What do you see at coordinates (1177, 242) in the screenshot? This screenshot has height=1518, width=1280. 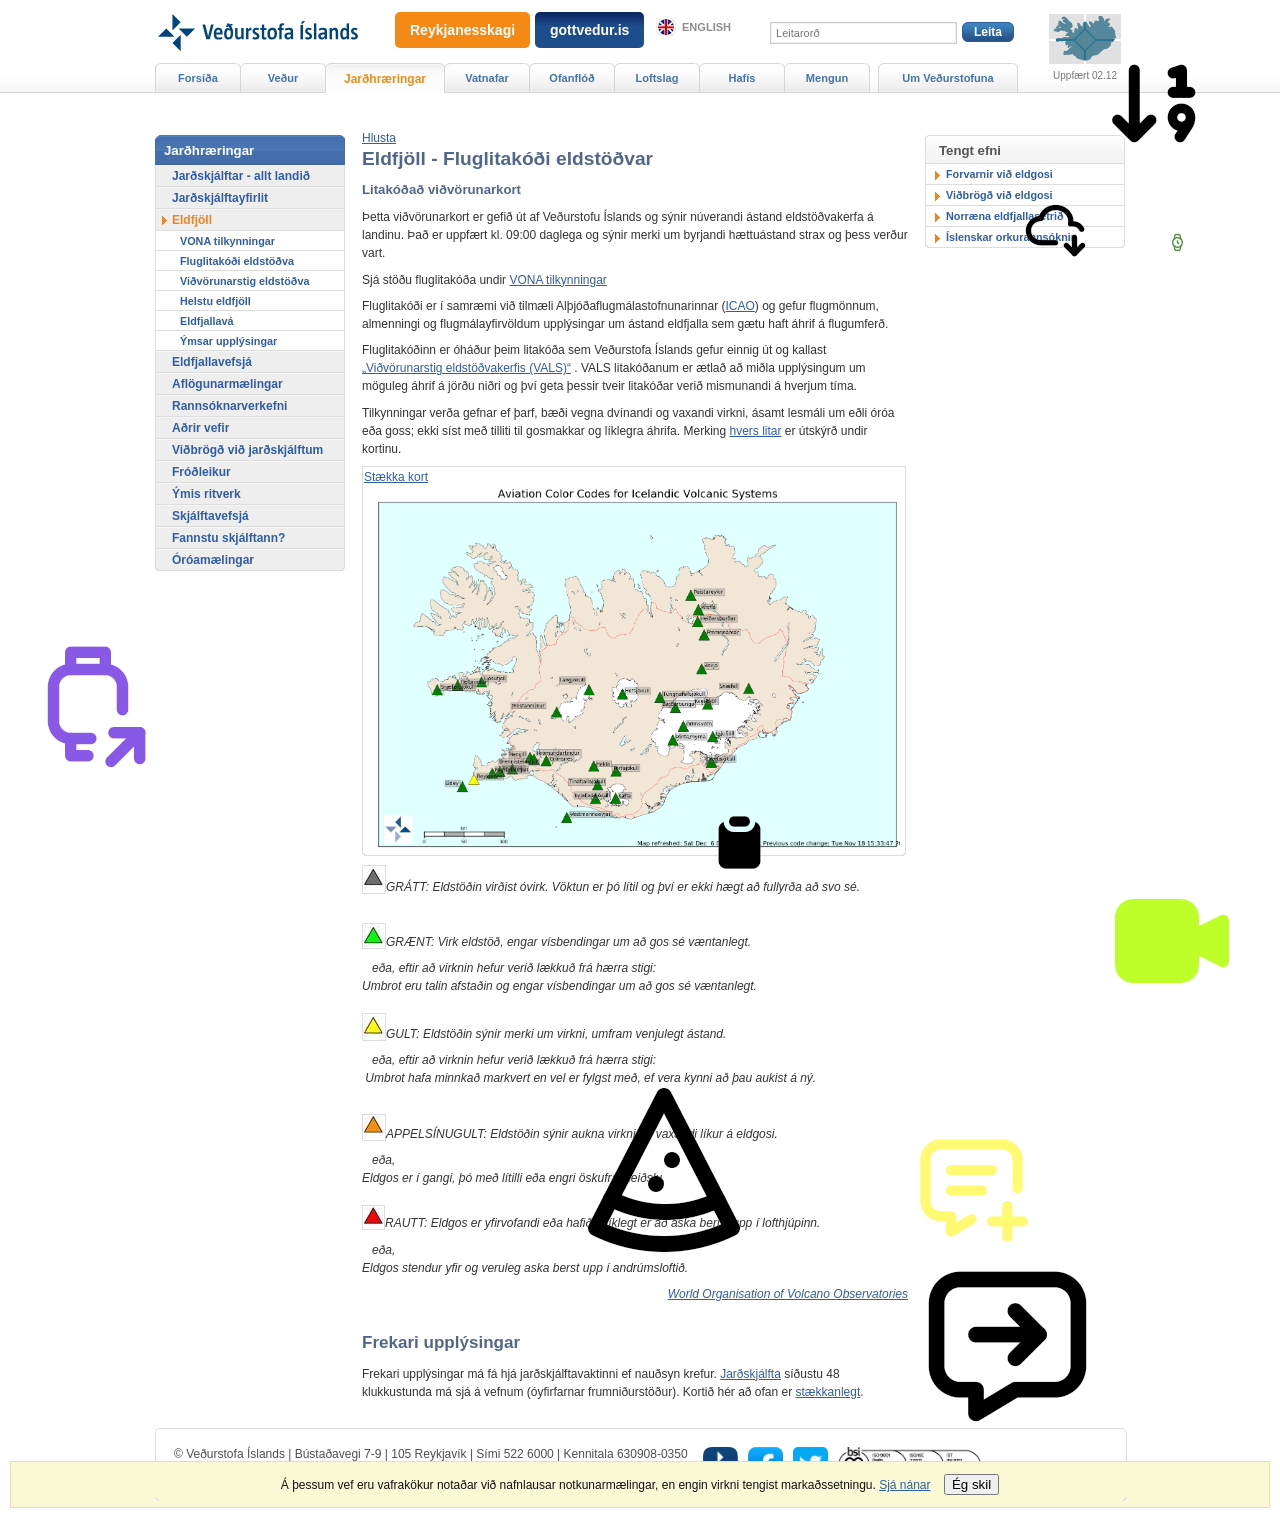 I see `view watch or wearable device settings` at bounding box center [1177, 242].